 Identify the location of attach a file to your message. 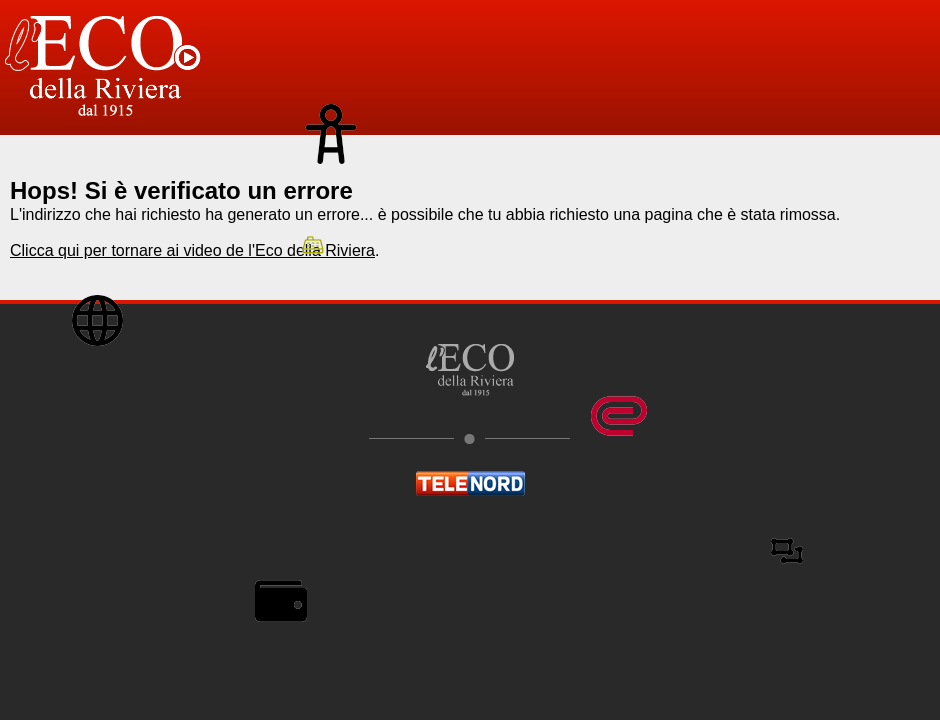
(619, 416).